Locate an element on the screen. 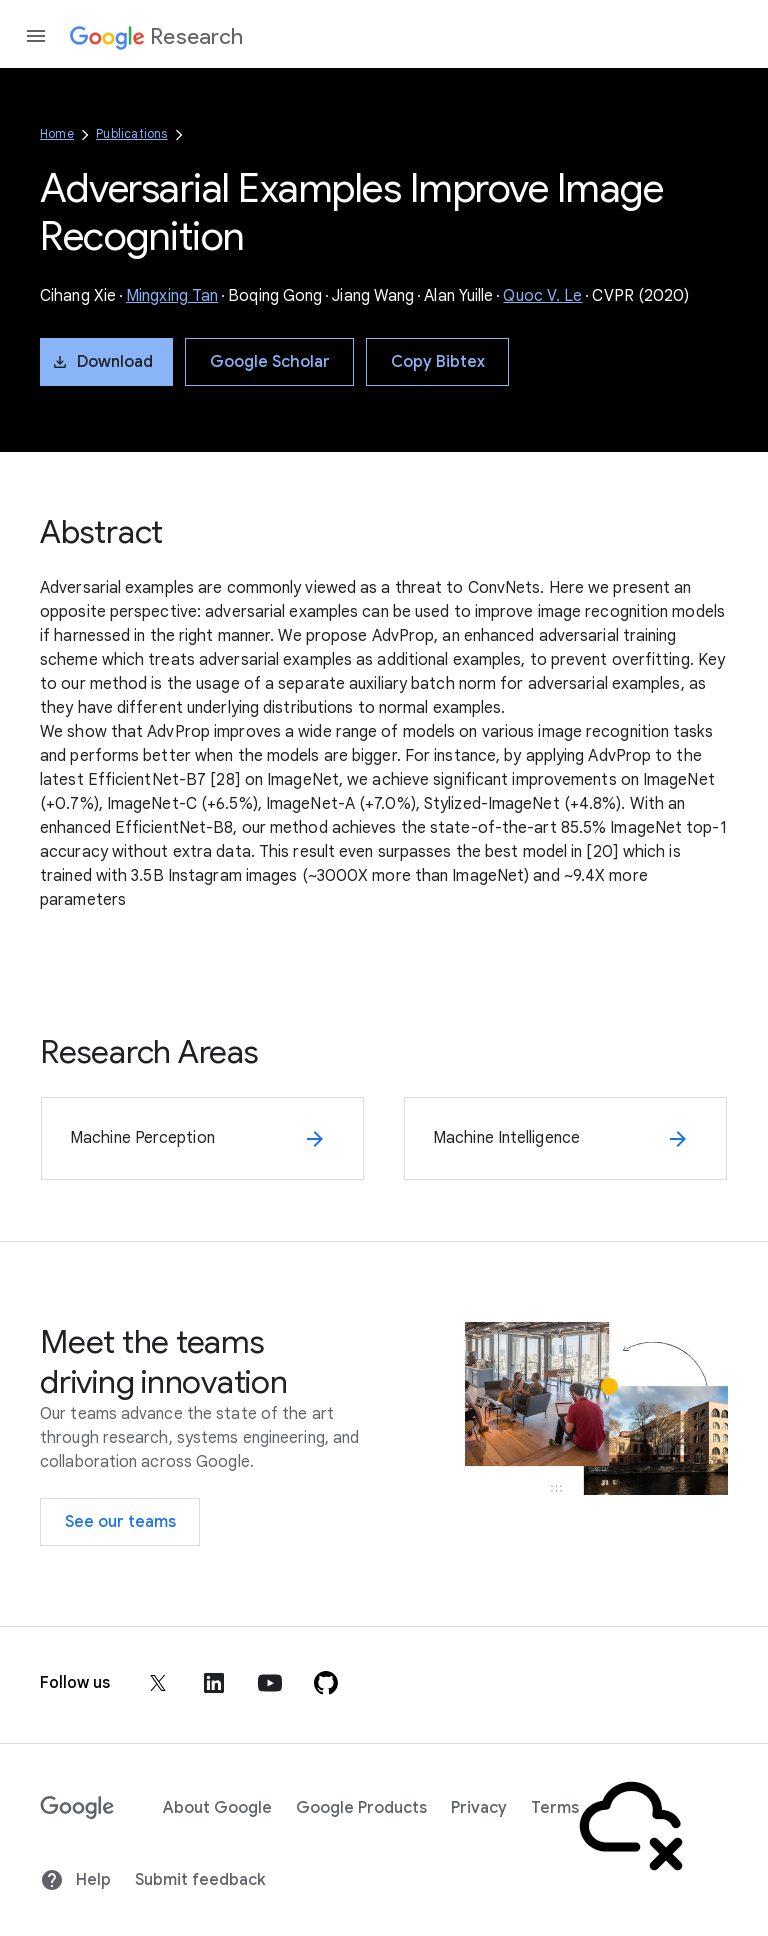 Image resolution: width=768 pixels, height=1936 pixels. drag to reorder or rearrange items is located at coordinates (556, 1488).